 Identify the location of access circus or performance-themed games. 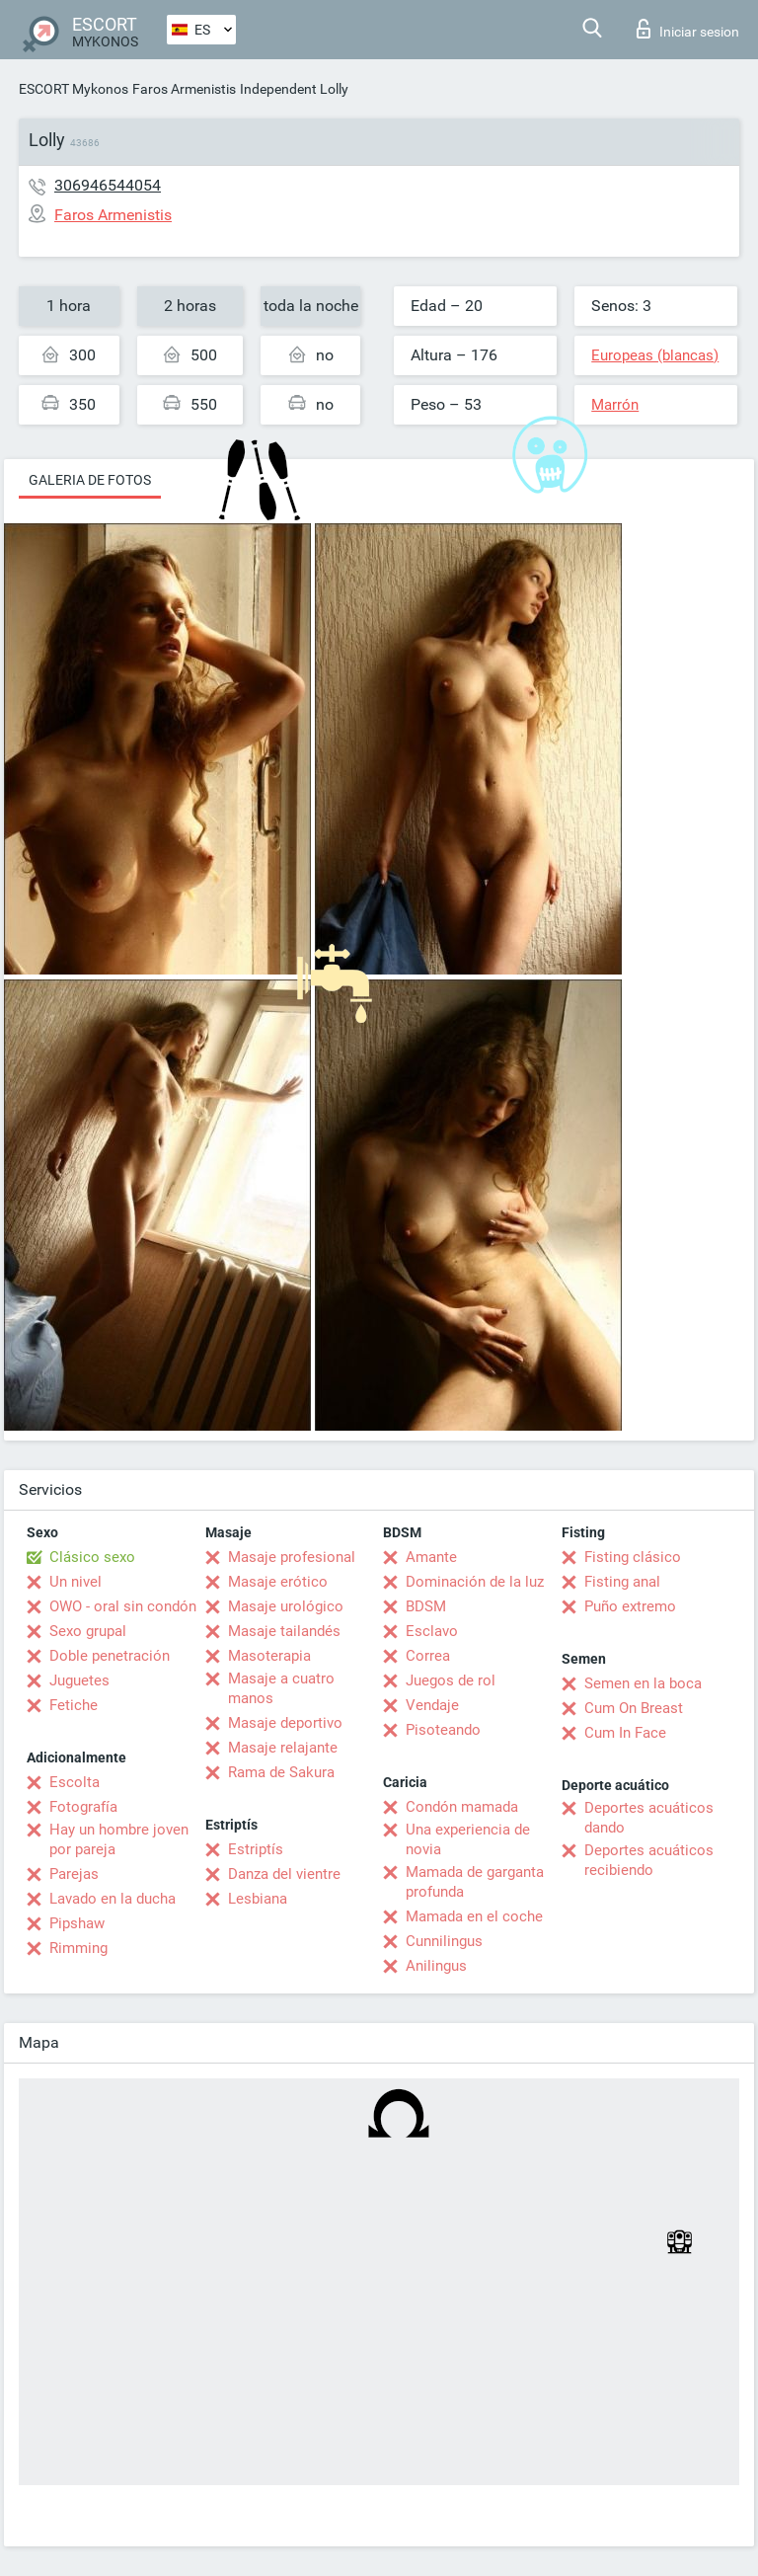
(260, 480).